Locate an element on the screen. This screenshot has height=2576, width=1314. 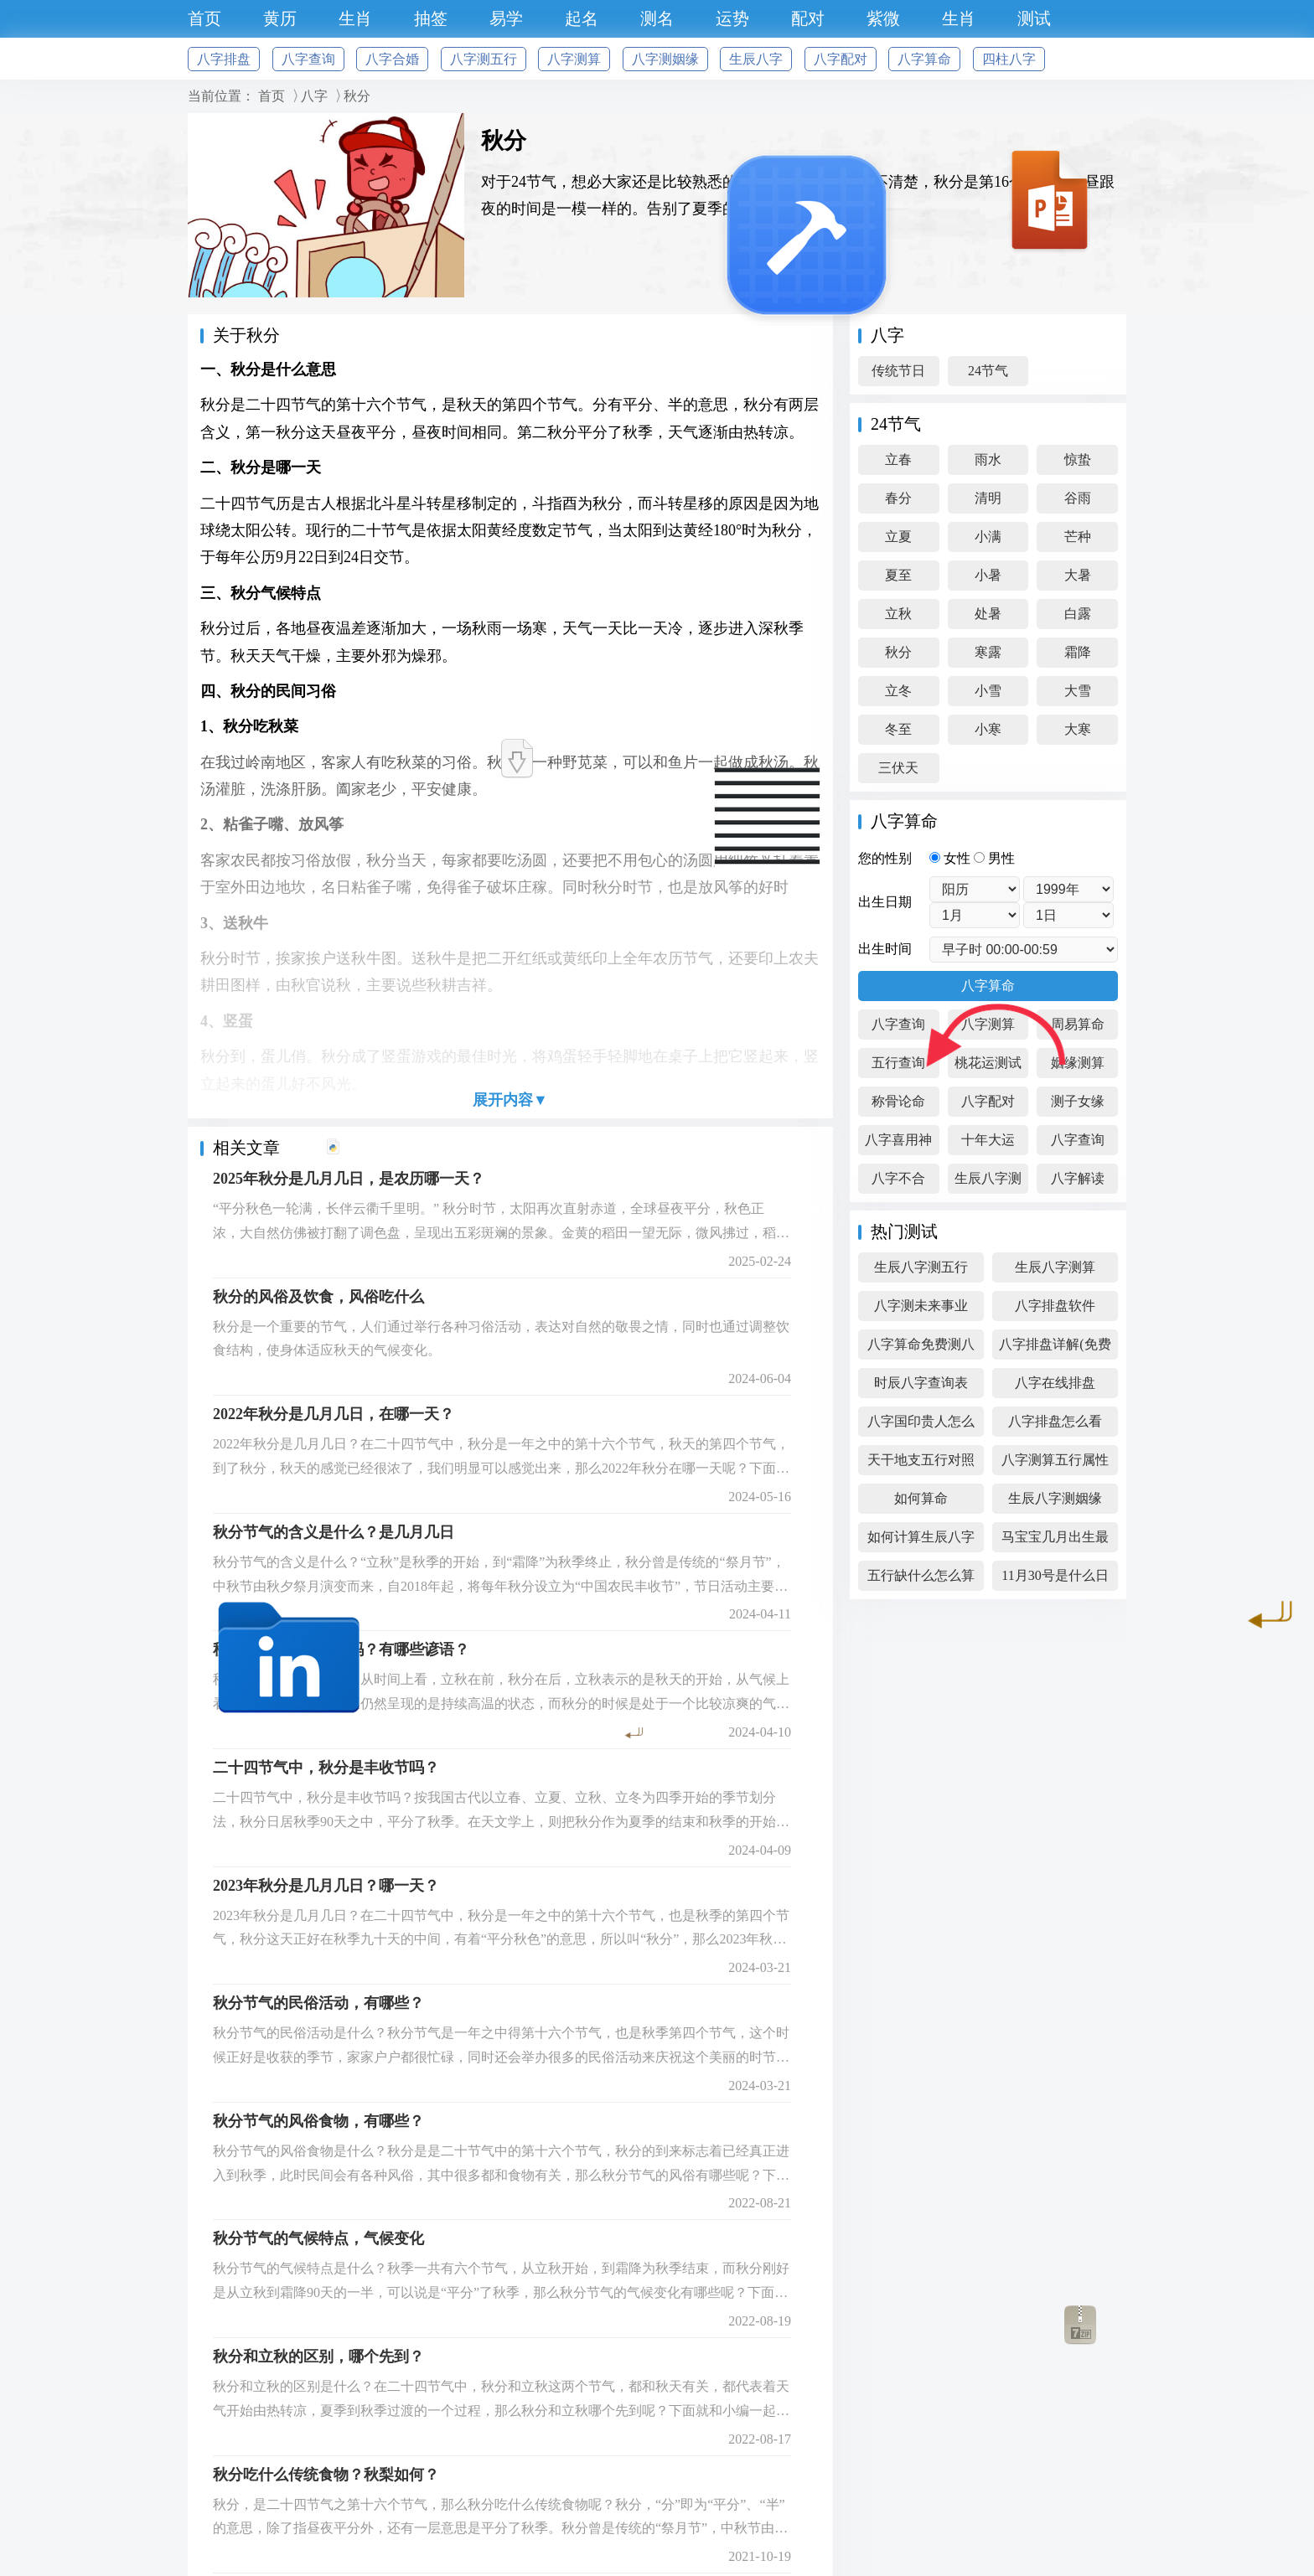
open developer tools or IDE is located at coordinates (806, 235).